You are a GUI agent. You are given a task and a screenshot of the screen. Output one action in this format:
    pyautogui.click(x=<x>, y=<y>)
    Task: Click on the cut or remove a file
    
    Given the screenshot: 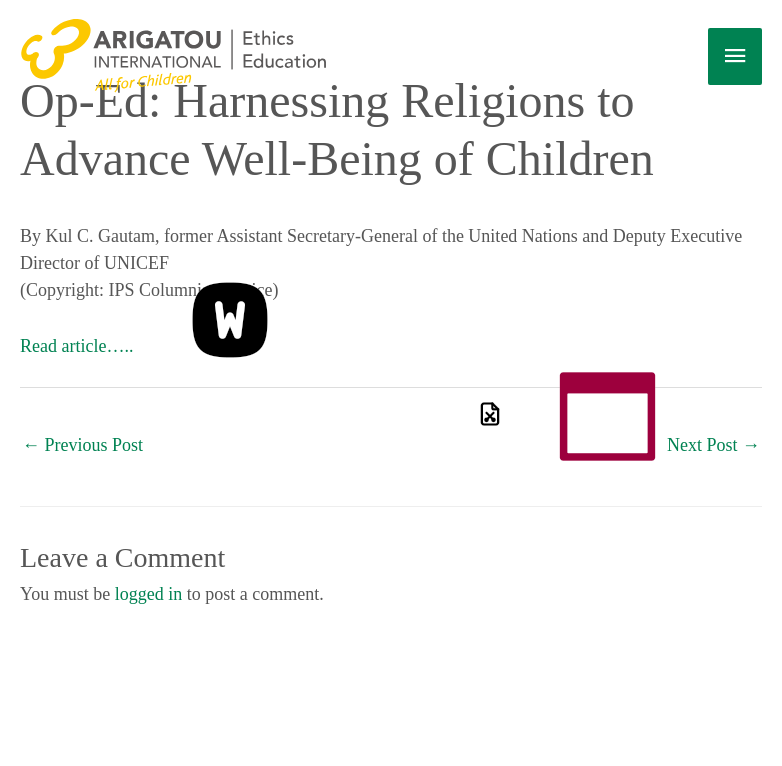 What is the action you would take?
    pyautogui.click(x=490, y=414)
    